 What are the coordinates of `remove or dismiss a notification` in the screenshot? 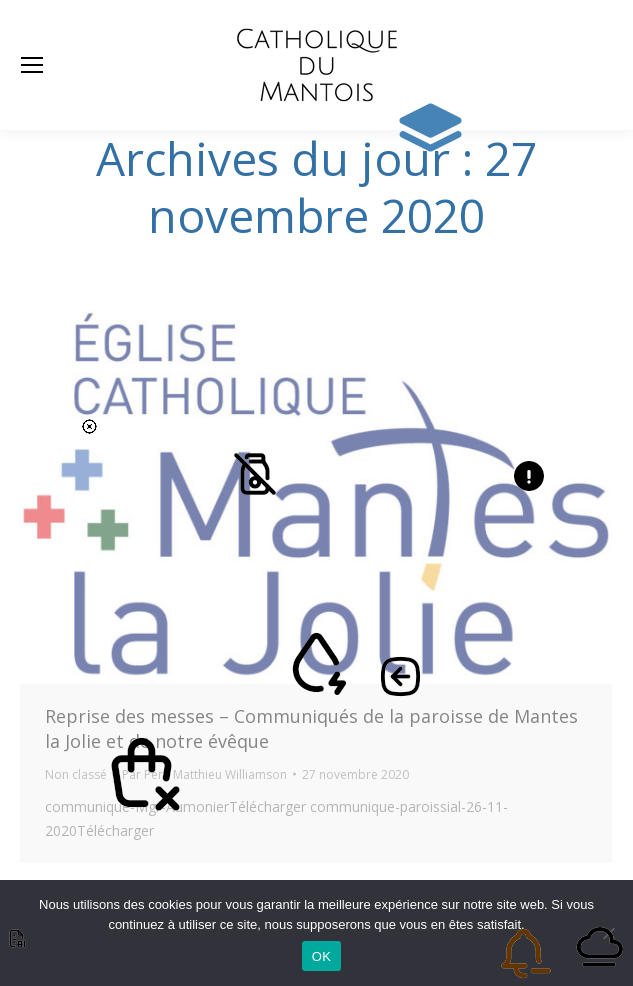 It's located at (523, 953).